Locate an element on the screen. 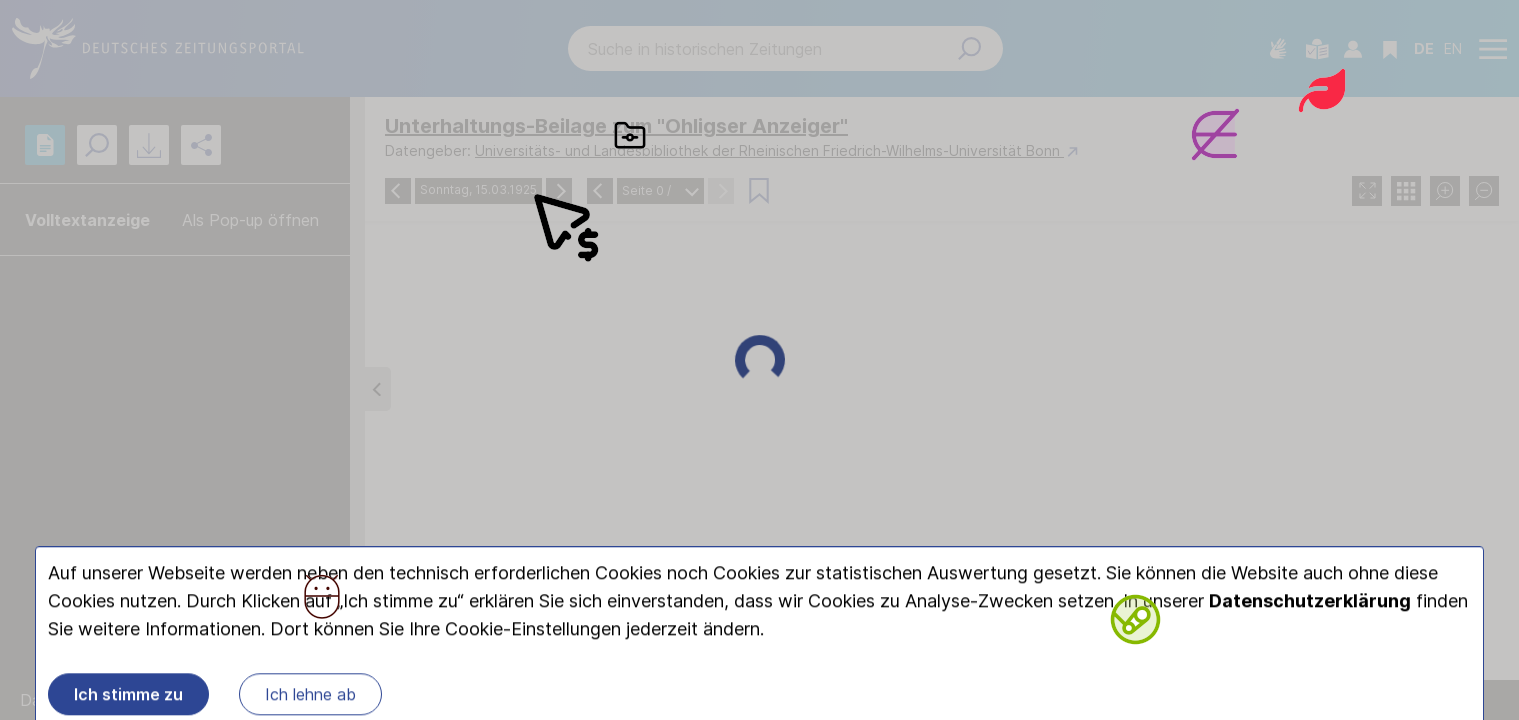 The height and width of the screenshot is (720, 1519). pay-per-click advertising or cost tracking is located at coordinates (564, 224).